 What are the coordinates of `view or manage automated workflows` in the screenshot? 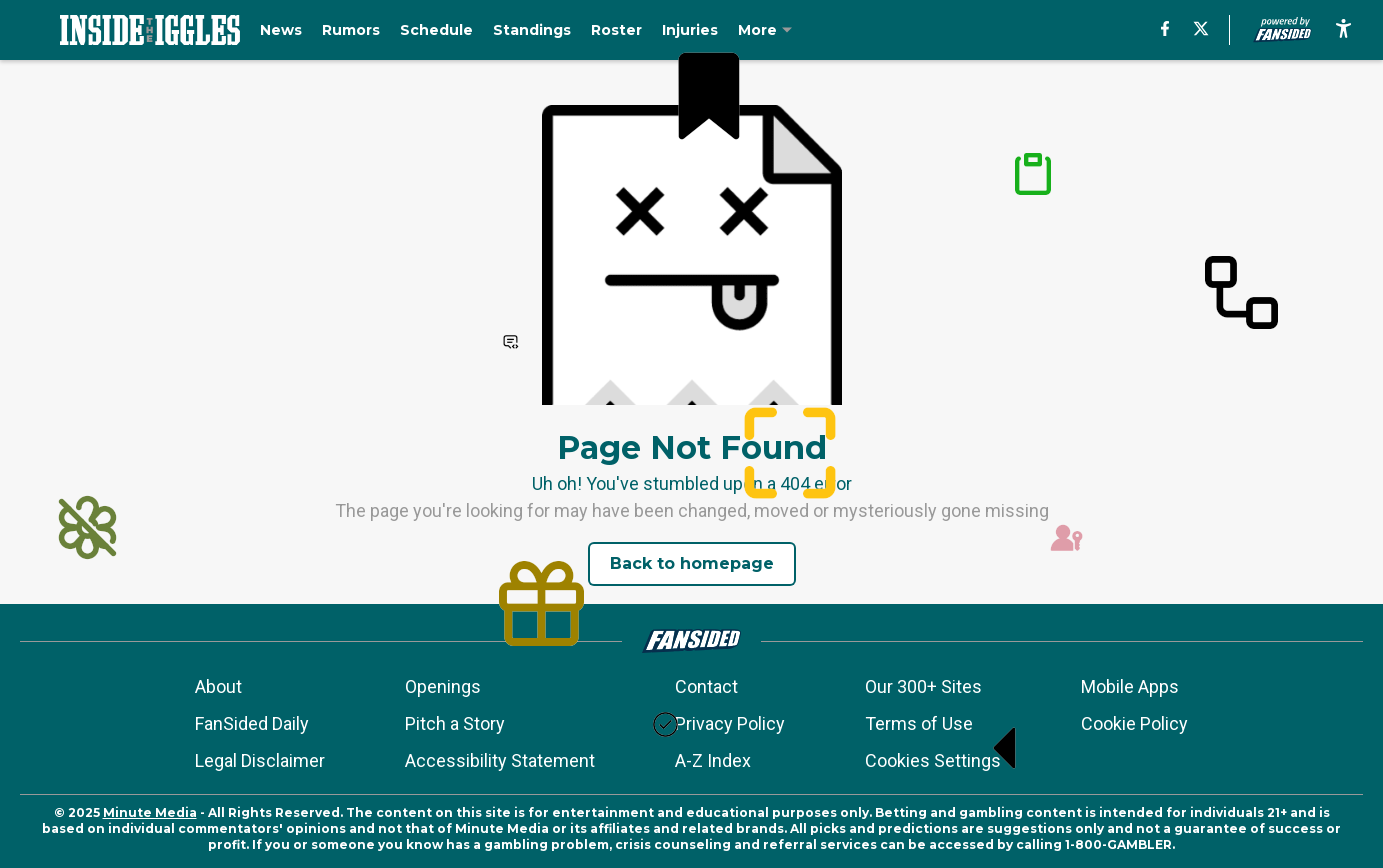 It's located at (1241, 292).